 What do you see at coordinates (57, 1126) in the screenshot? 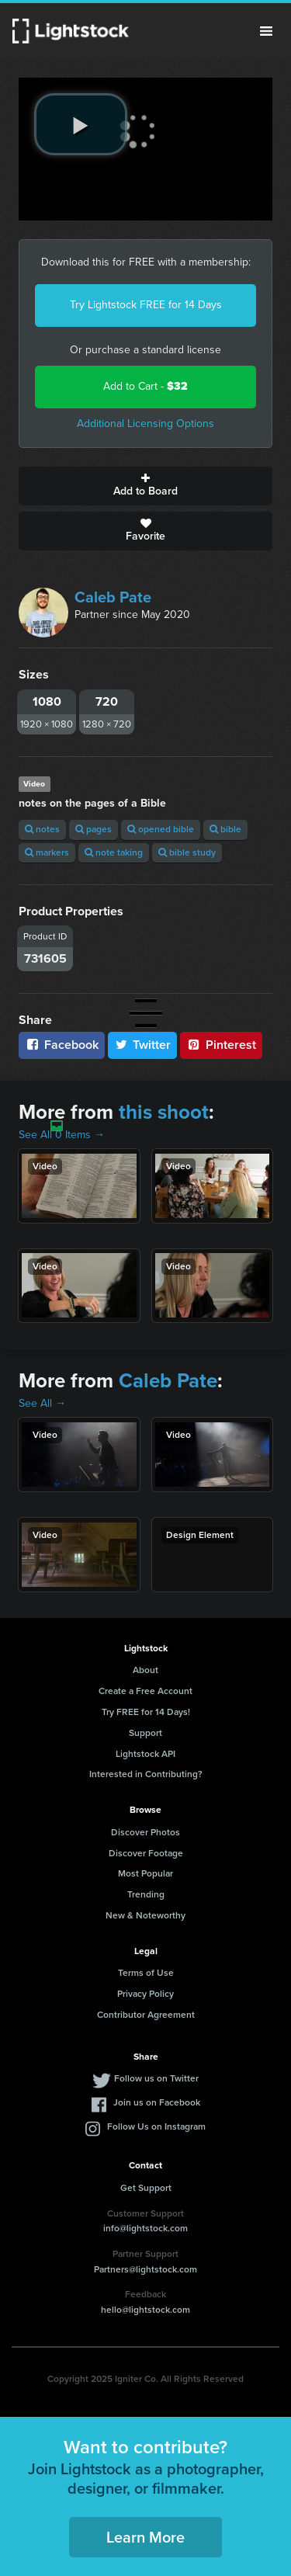
I see `view your inbox messages` at bounding box center [57, 1126].